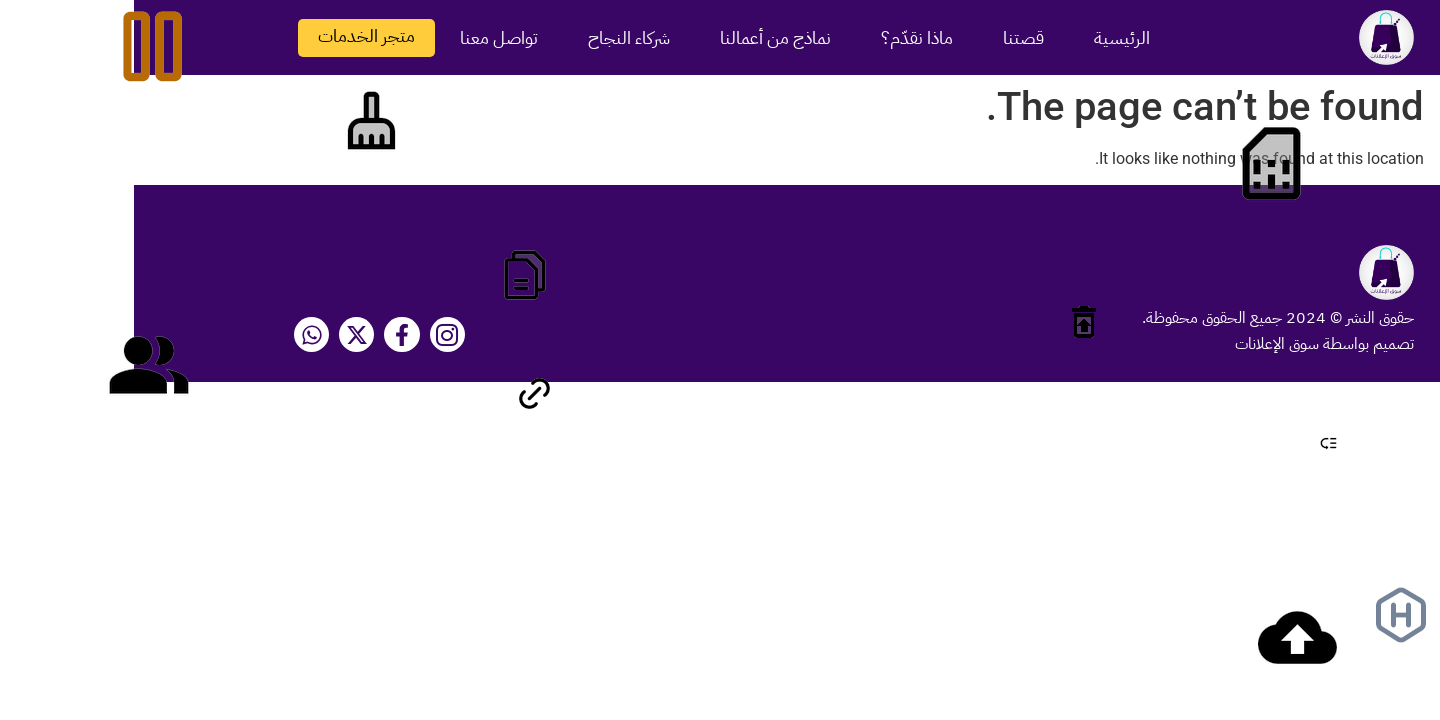 The width and height of the screenshot is (1440, 720). I want to click on view all files or documents, so click(525, 275).